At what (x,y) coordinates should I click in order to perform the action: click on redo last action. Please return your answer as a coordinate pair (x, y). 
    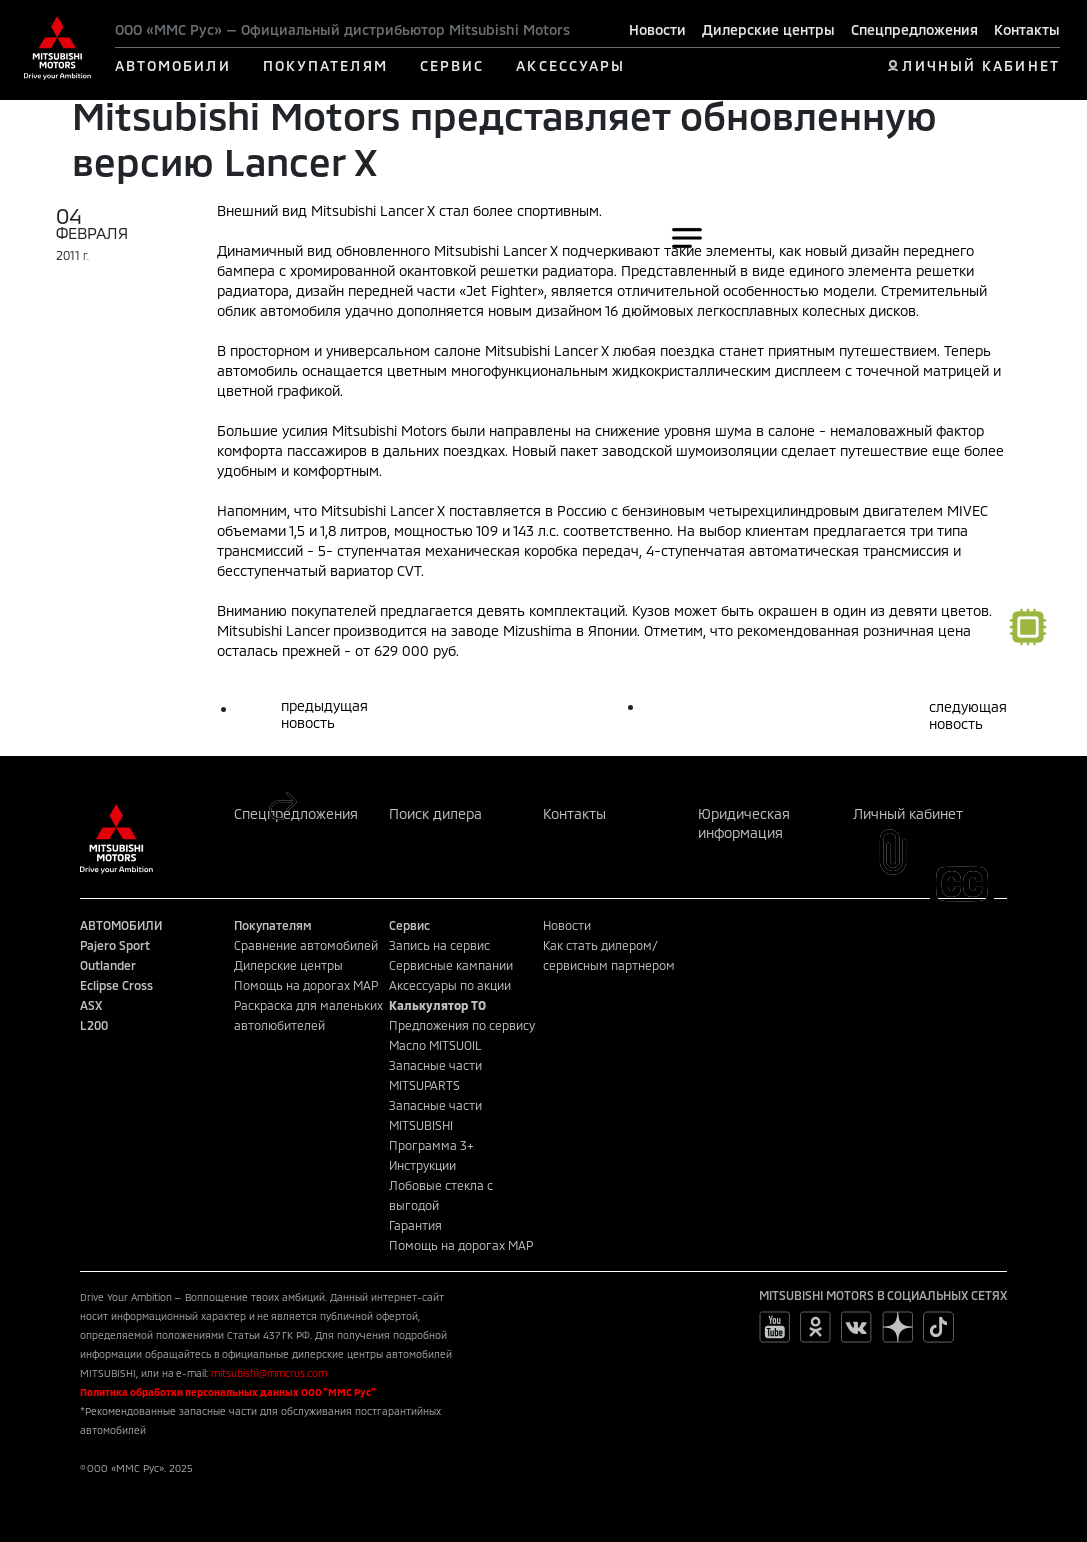
    Looking at the image, I should click on (283, 806).